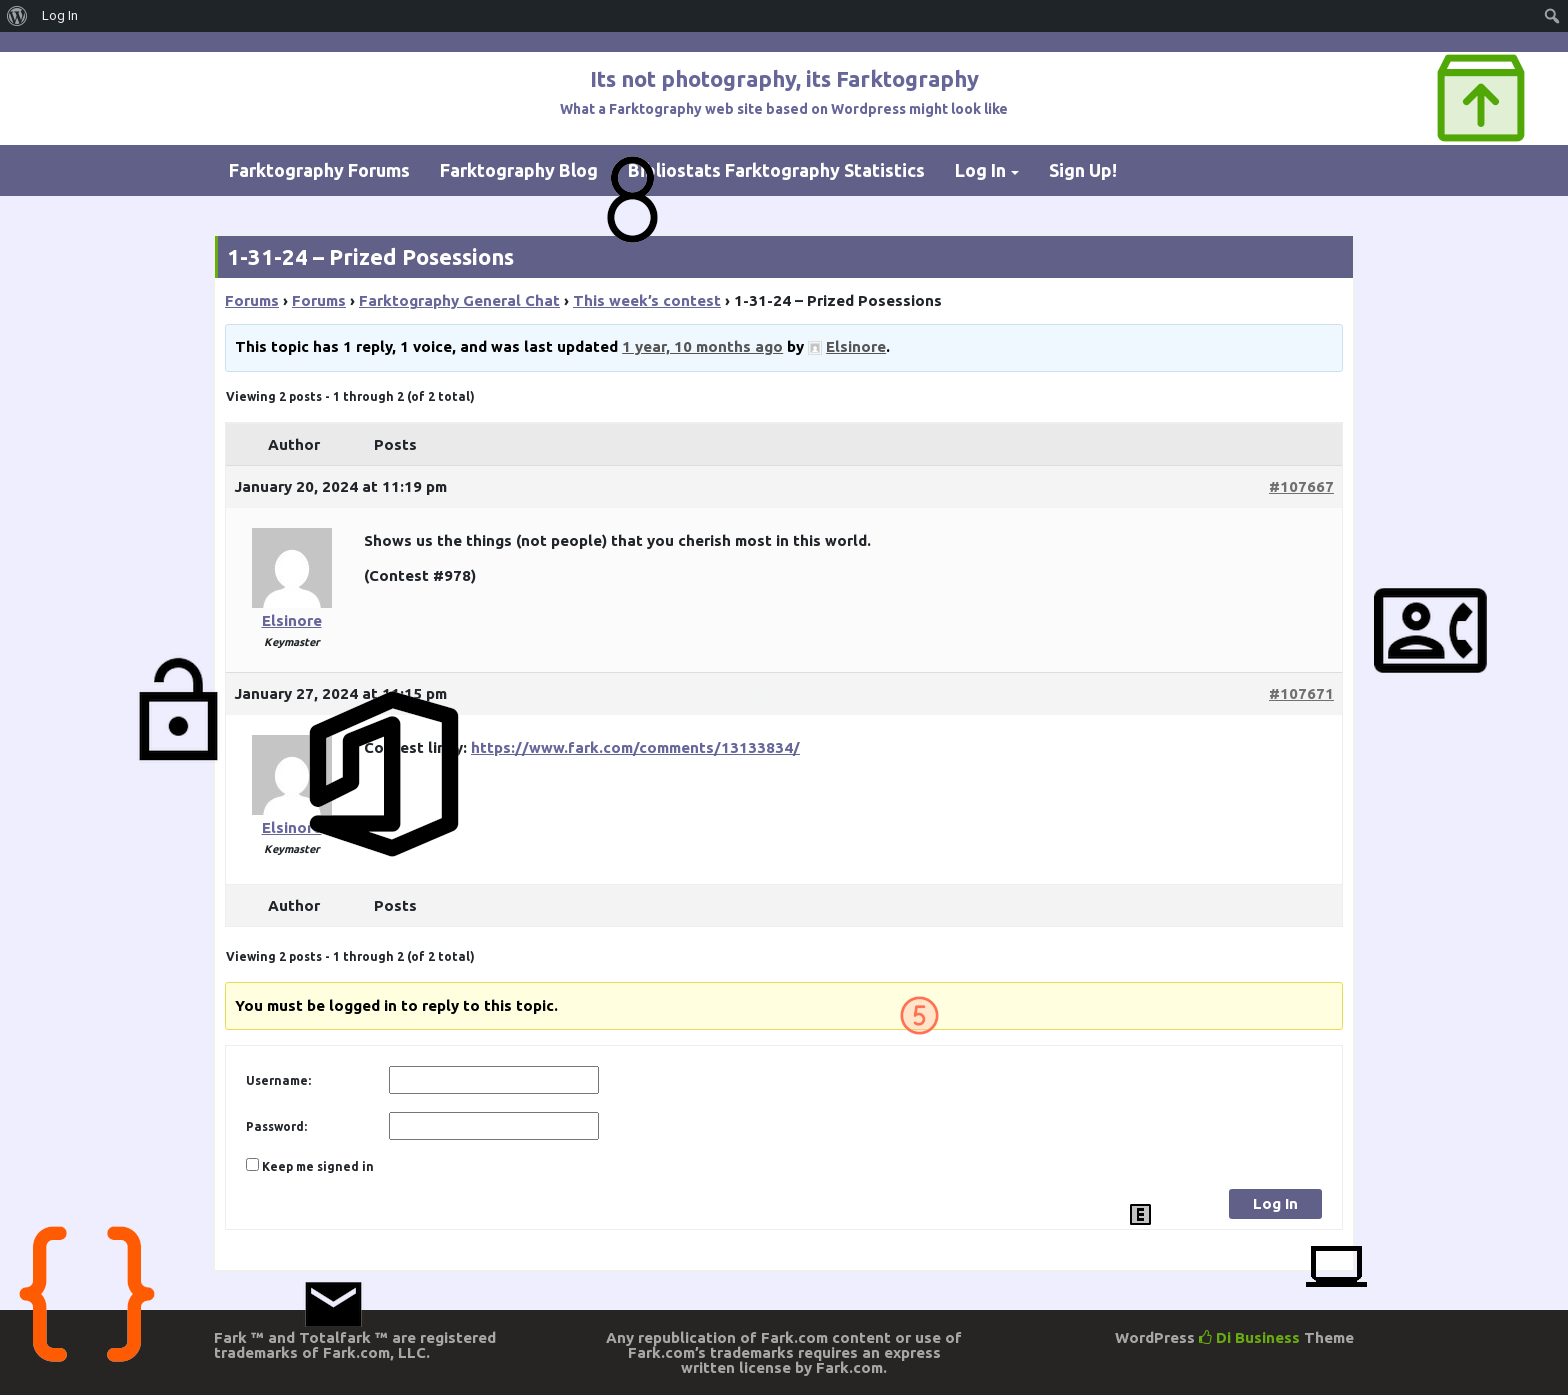  What do you see at coordinates (178, 711) in the screenshot?
I see `unlock a secured item or feature` at bounding box center [178, 711].